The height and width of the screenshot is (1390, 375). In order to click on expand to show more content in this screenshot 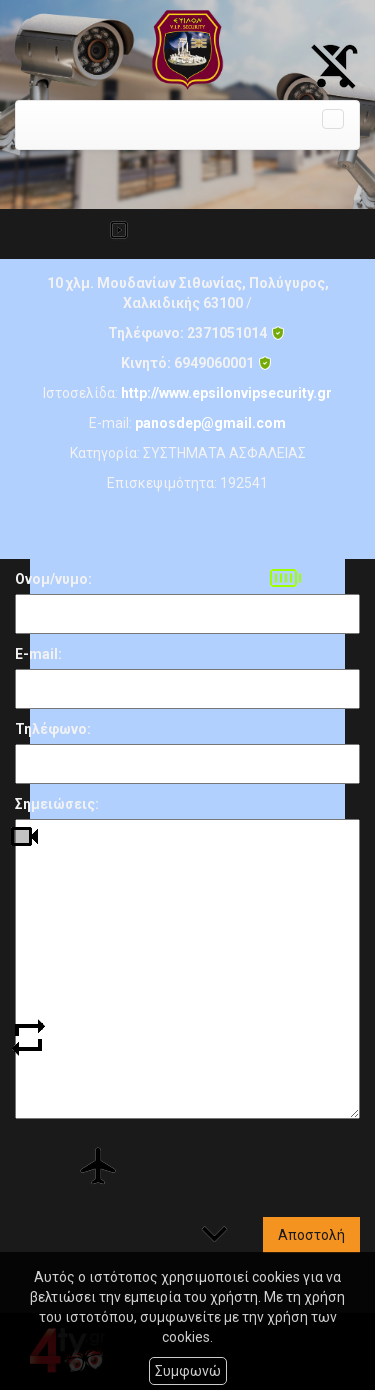, I will do `click(214, 1233)`.